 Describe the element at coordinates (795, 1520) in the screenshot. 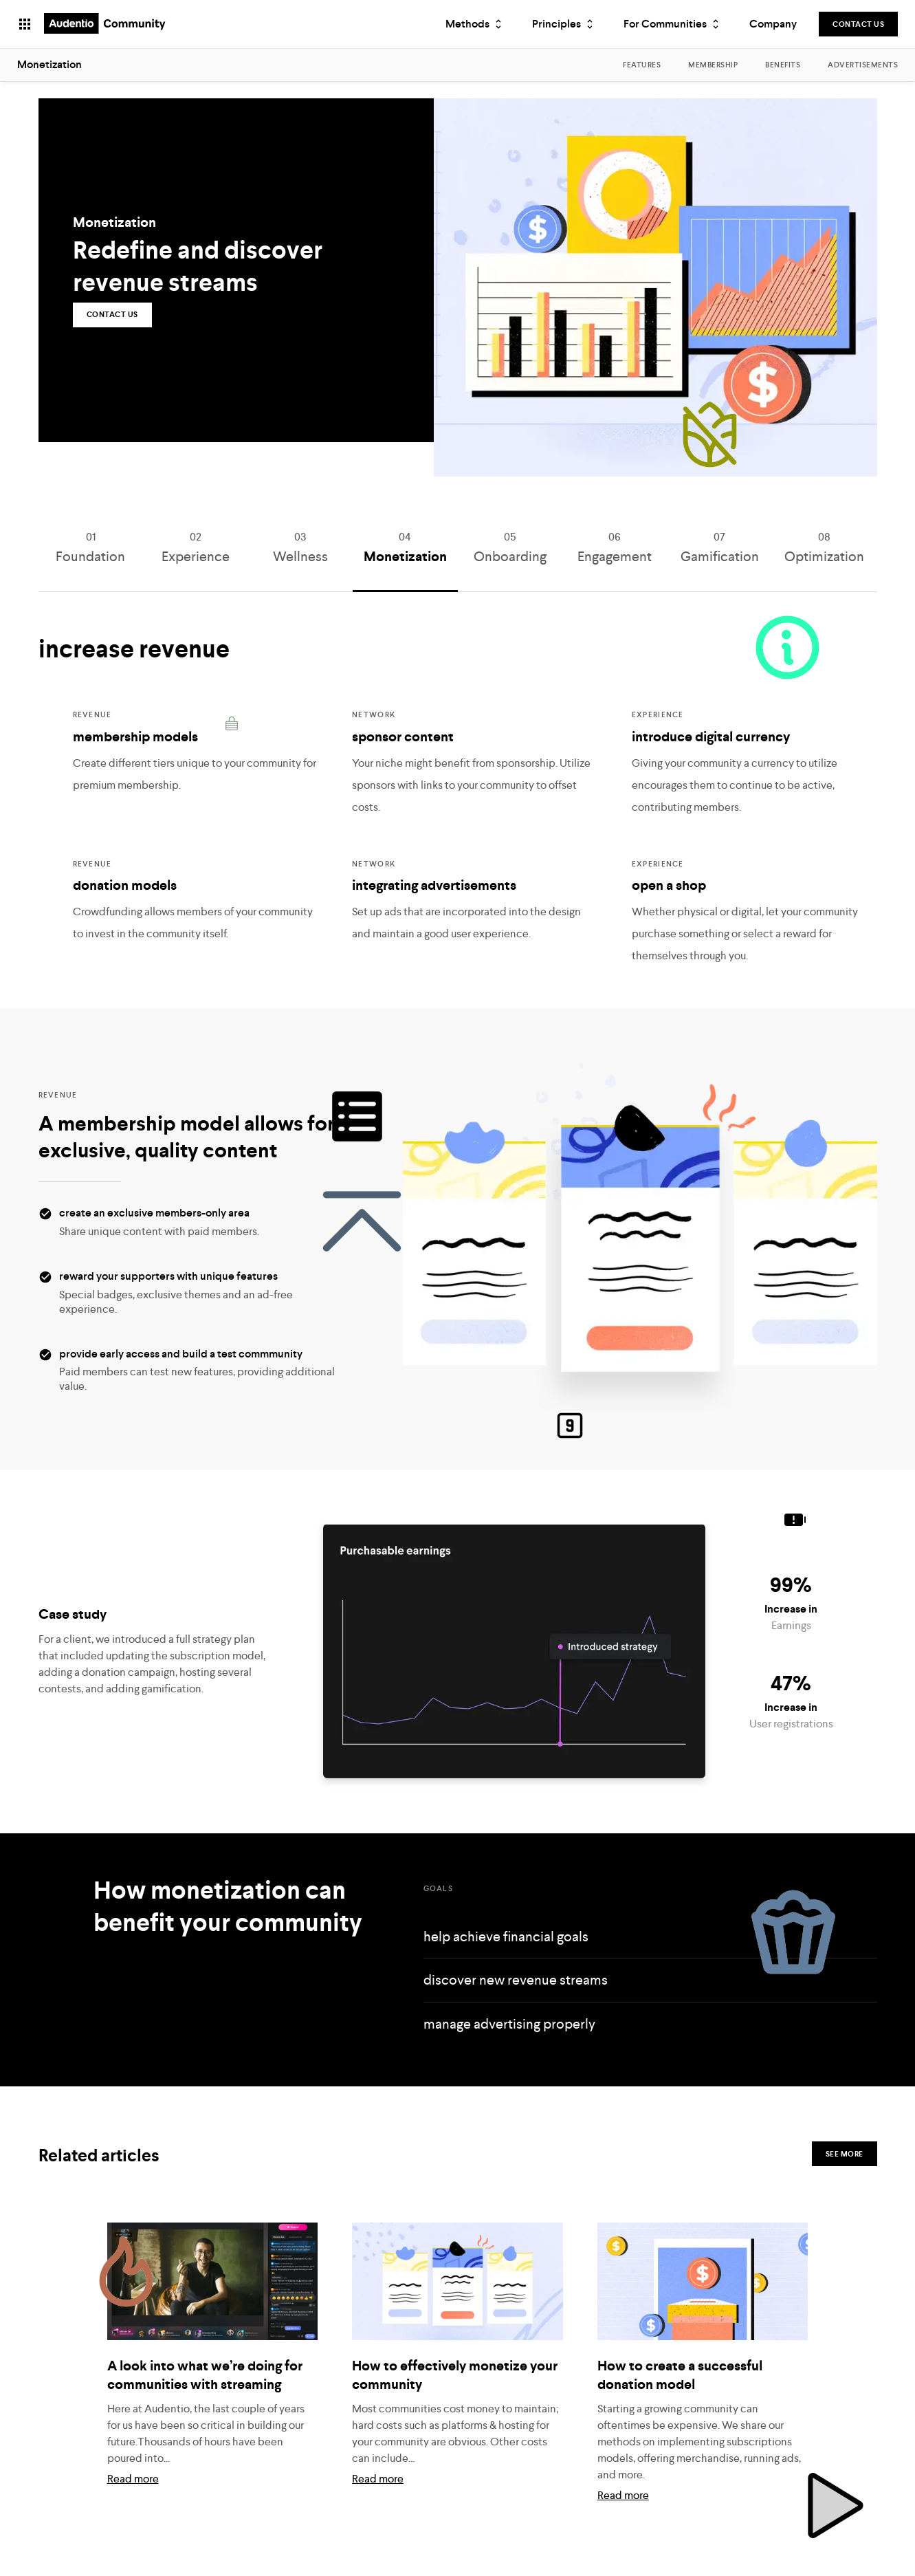

I see `indicates low battery warning` at that location.